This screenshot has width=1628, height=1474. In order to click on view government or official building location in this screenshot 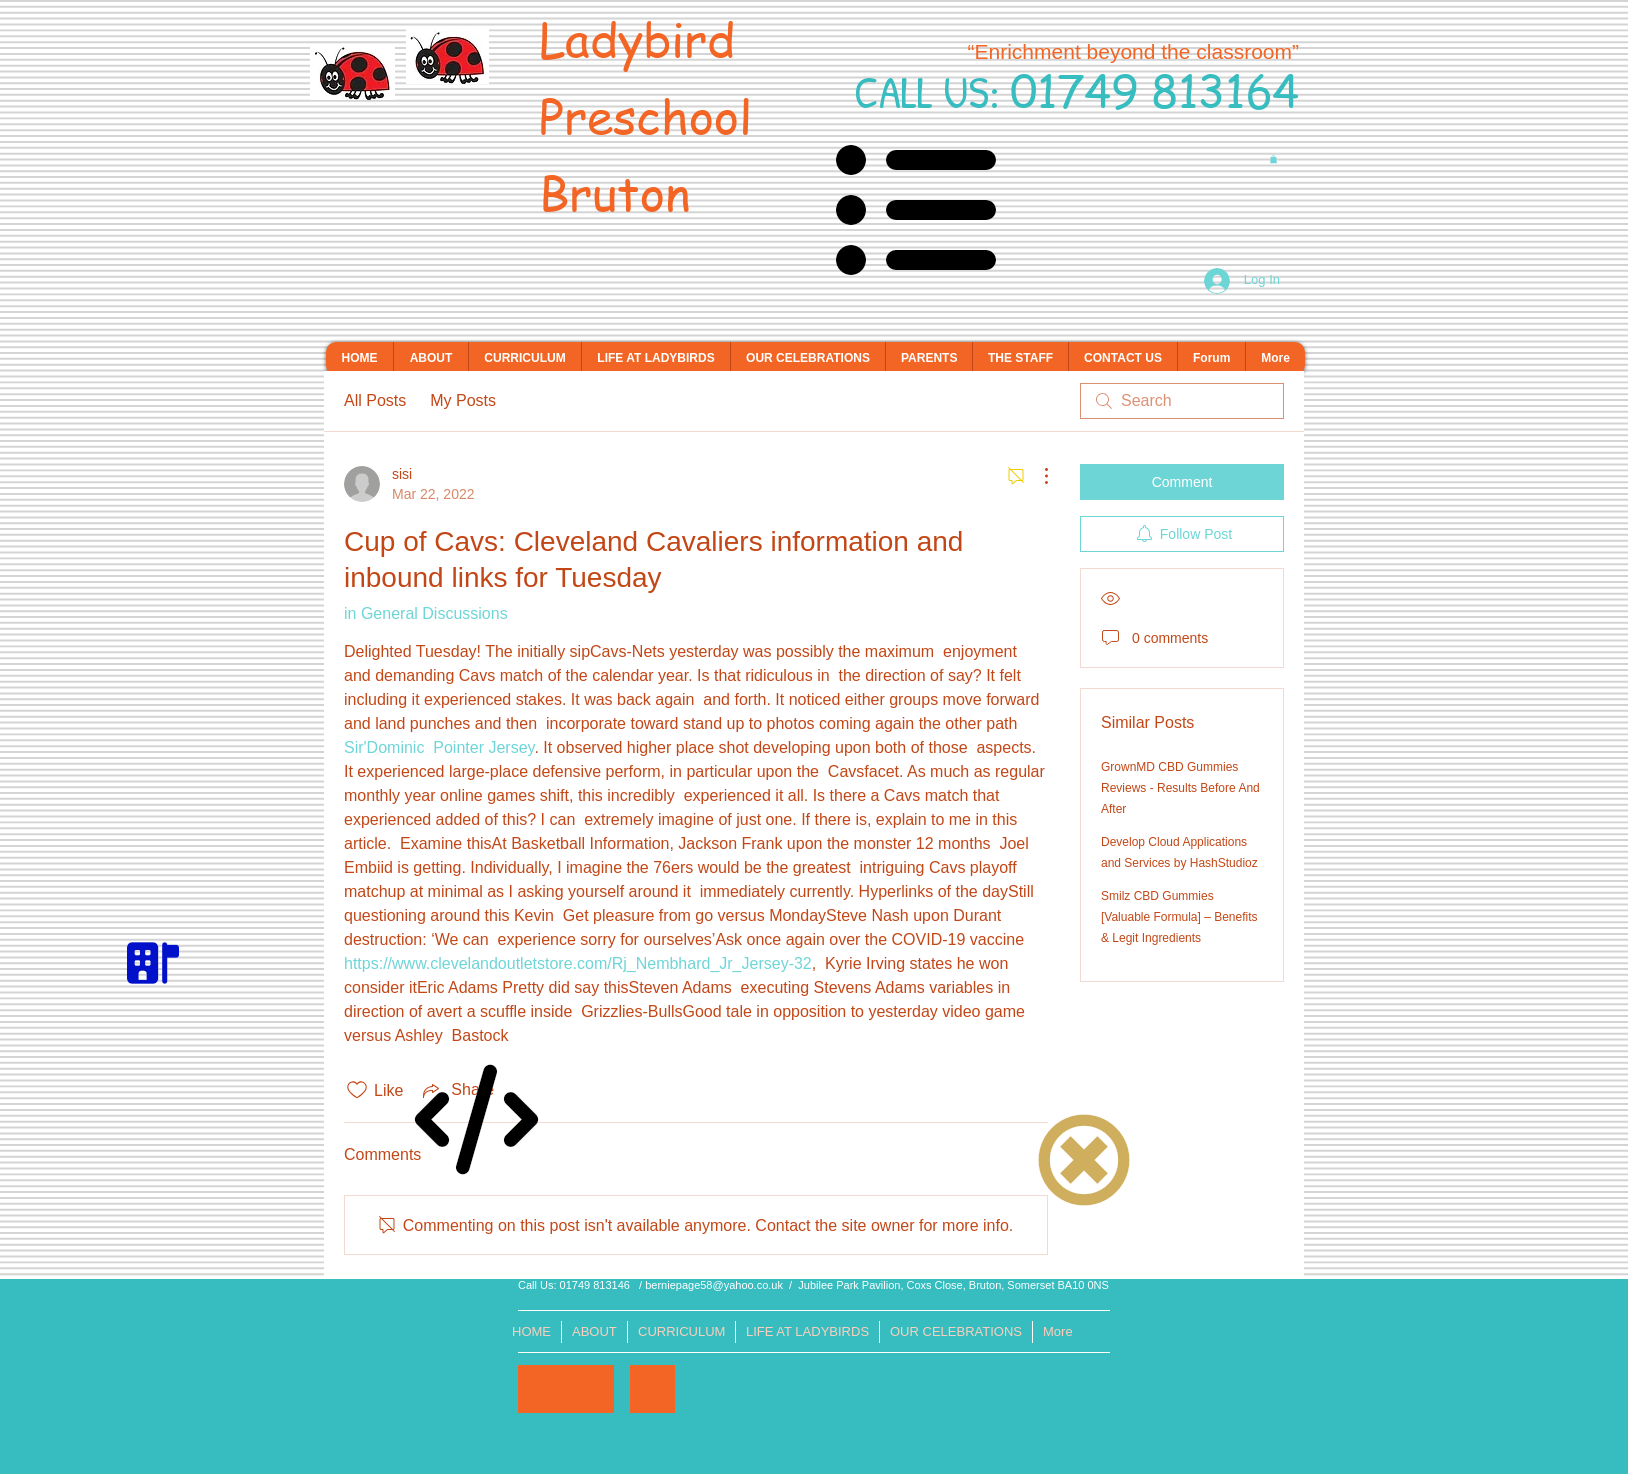, I will do `click(153, 963)`.